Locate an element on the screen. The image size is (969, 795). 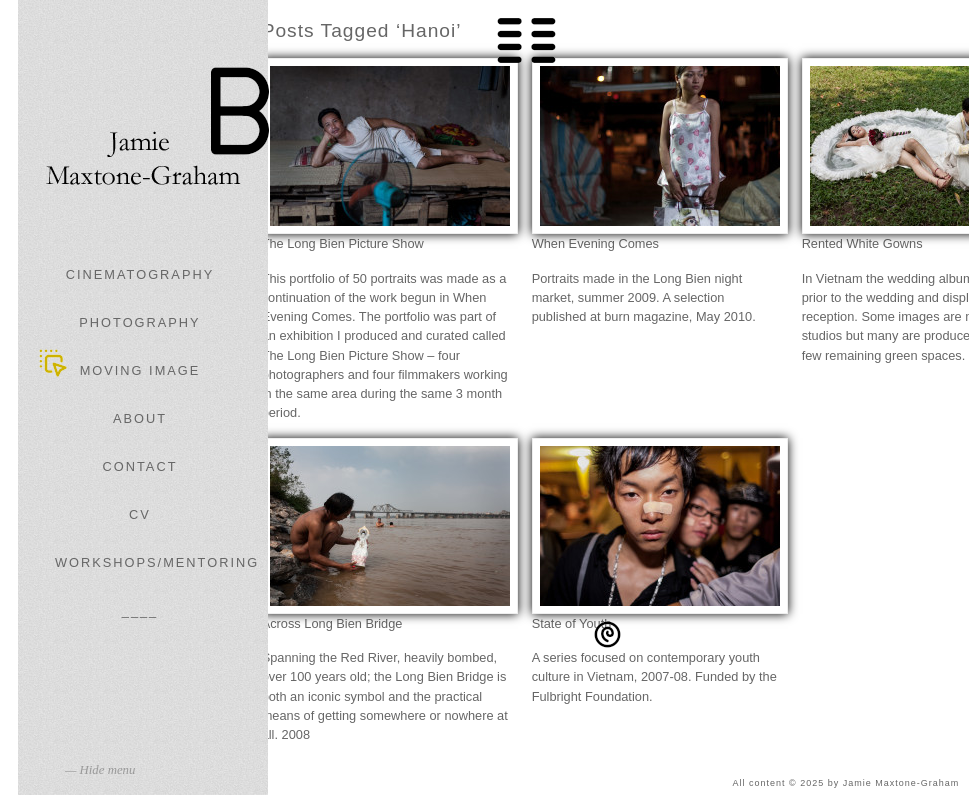
drag and drop to reorder items is located at coordinates (52, 362).